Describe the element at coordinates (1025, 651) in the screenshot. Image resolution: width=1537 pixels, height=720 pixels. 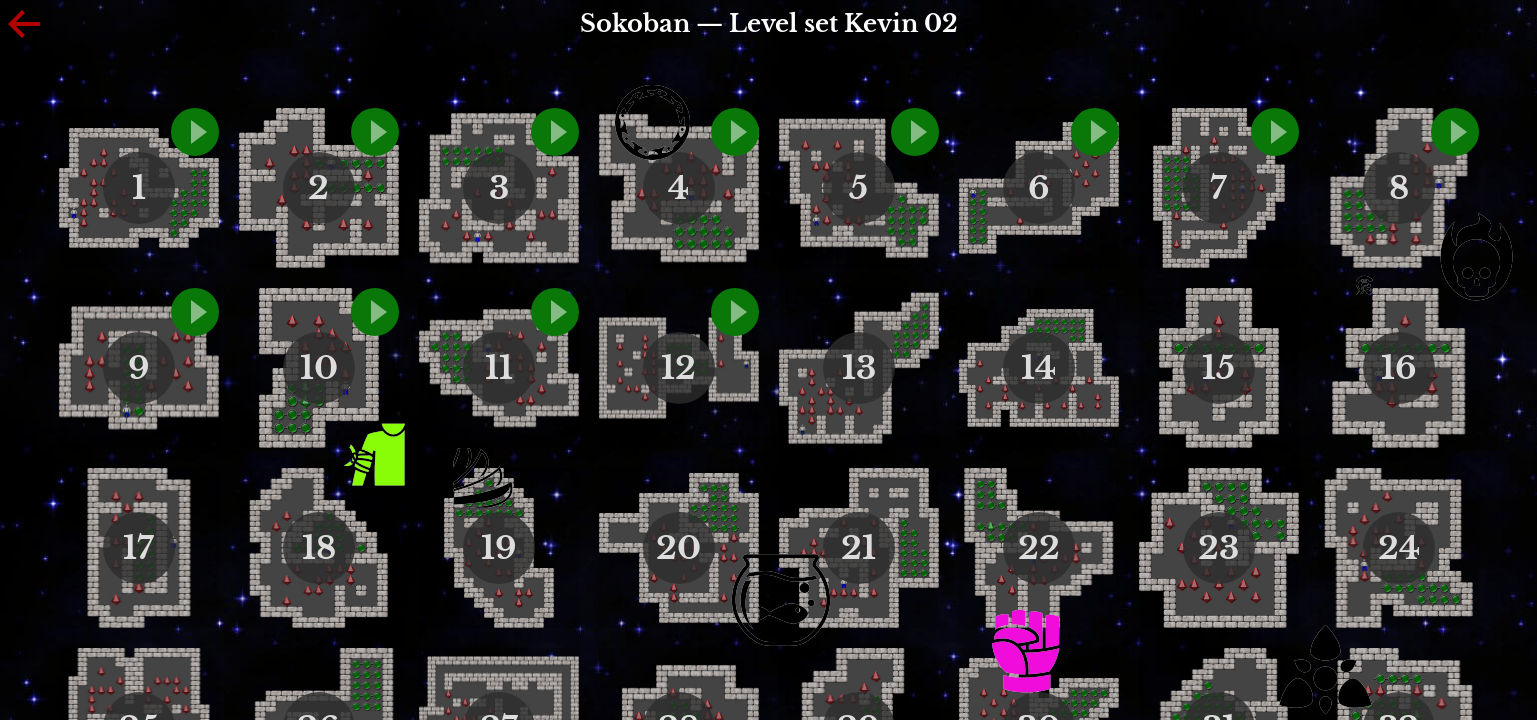
I see `indicates strength or power attribute in a game` at that location.